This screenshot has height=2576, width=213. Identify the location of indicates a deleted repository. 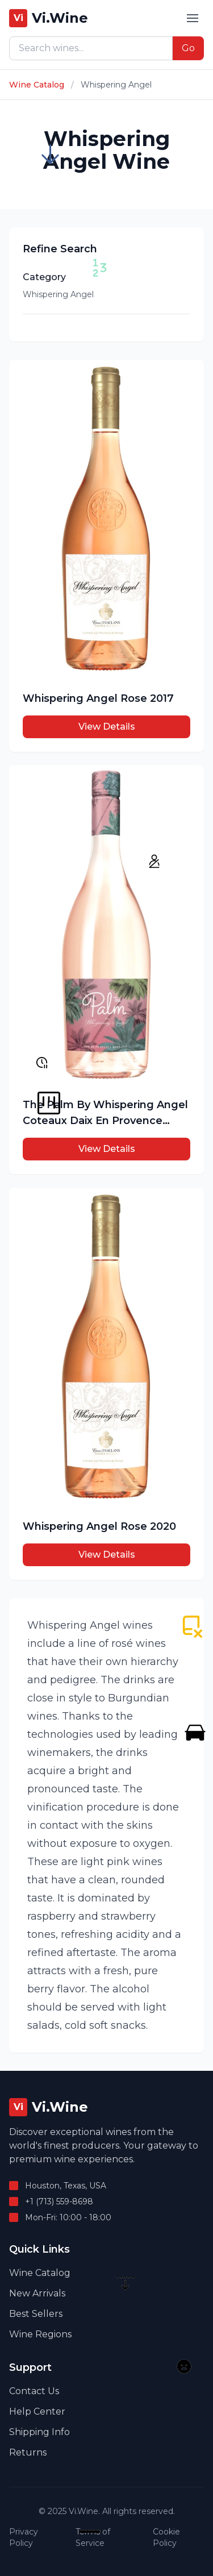
(191, 1626).